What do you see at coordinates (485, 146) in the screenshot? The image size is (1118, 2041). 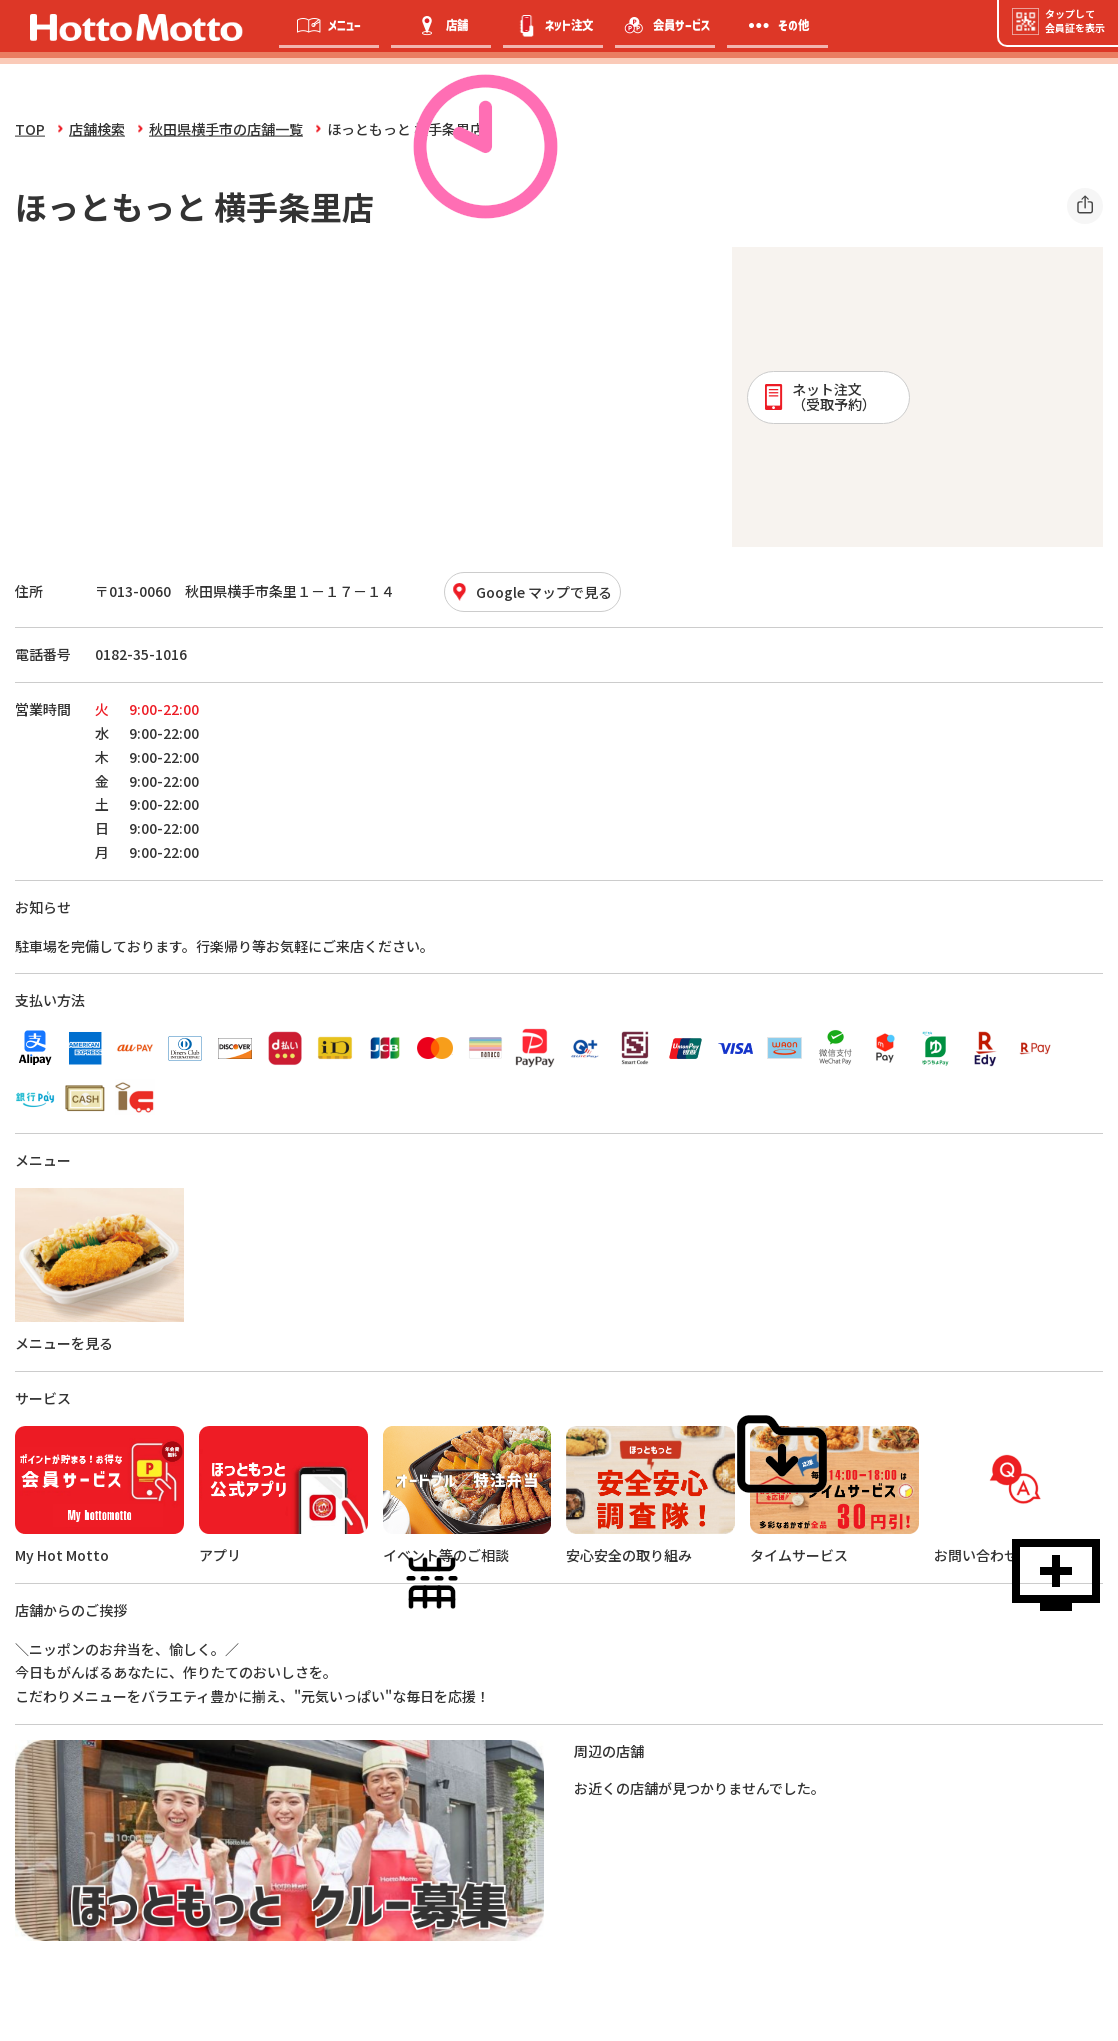 I see `indicates the current time is 10 o'clock` at bounding box center [485, 146].